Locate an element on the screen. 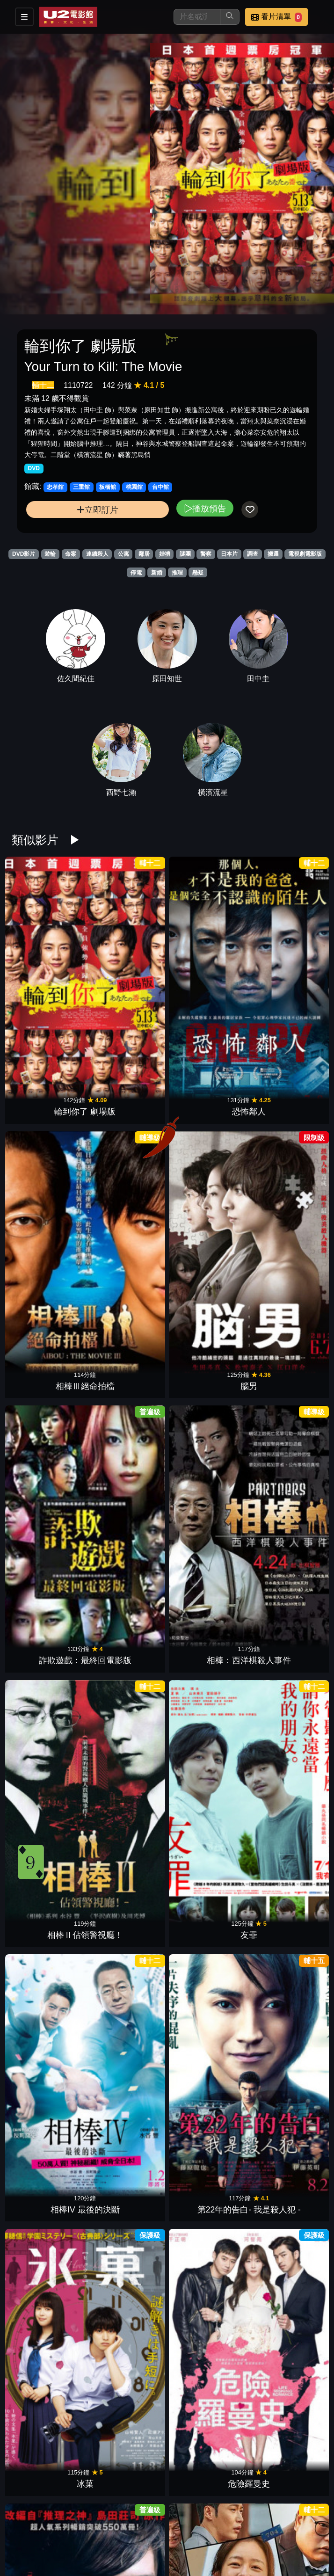 This screenshot has width=334, height=2576. nine of diamonds playing card is located at coordinates (31, 1862).